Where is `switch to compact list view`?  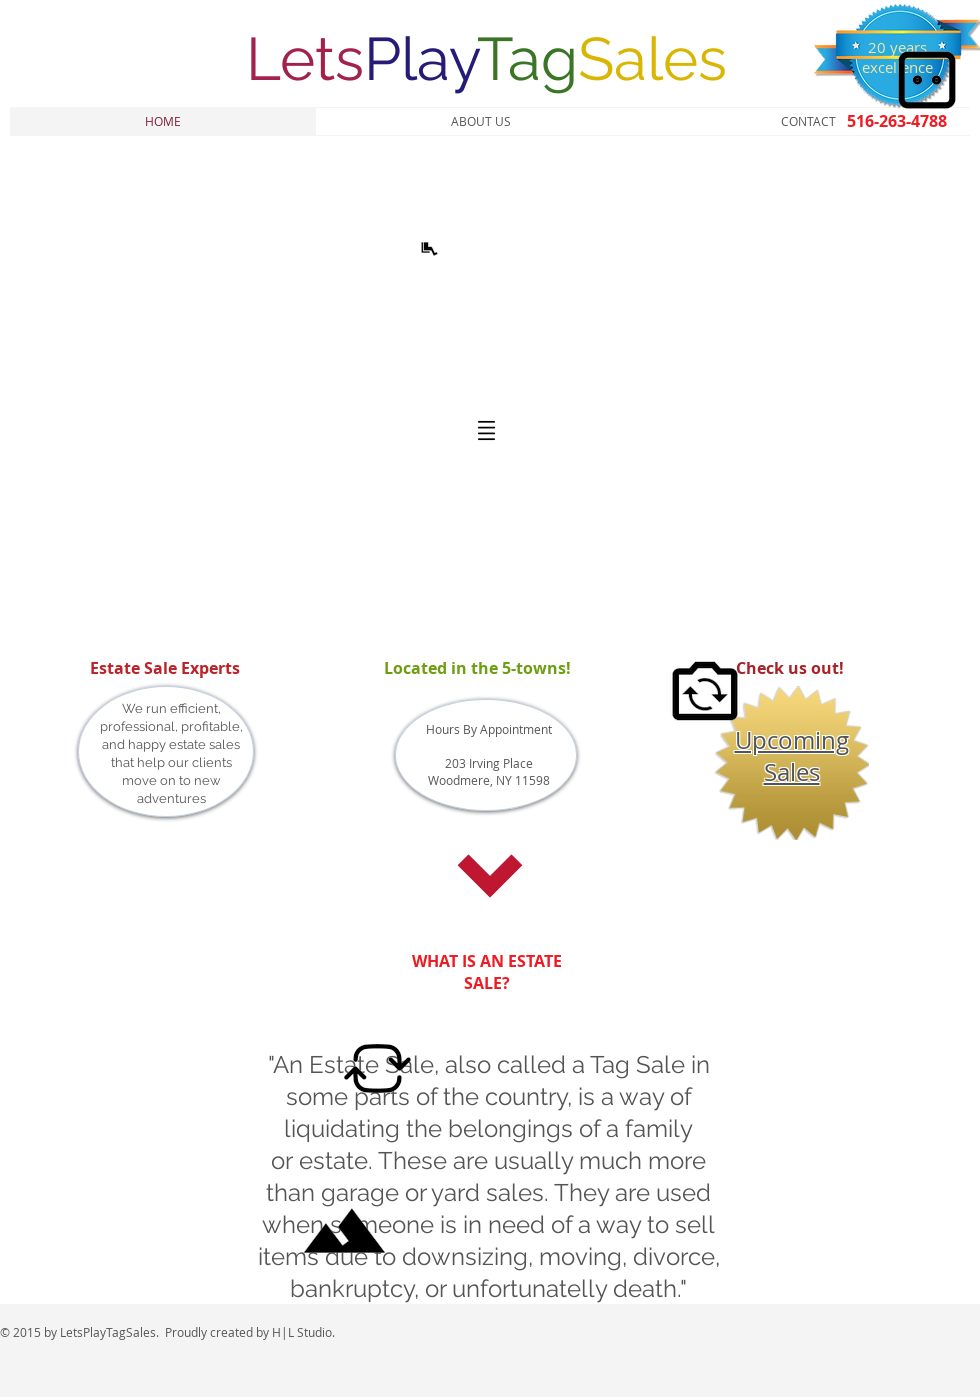
switch to compact list view is located at coordinates (486, 430).